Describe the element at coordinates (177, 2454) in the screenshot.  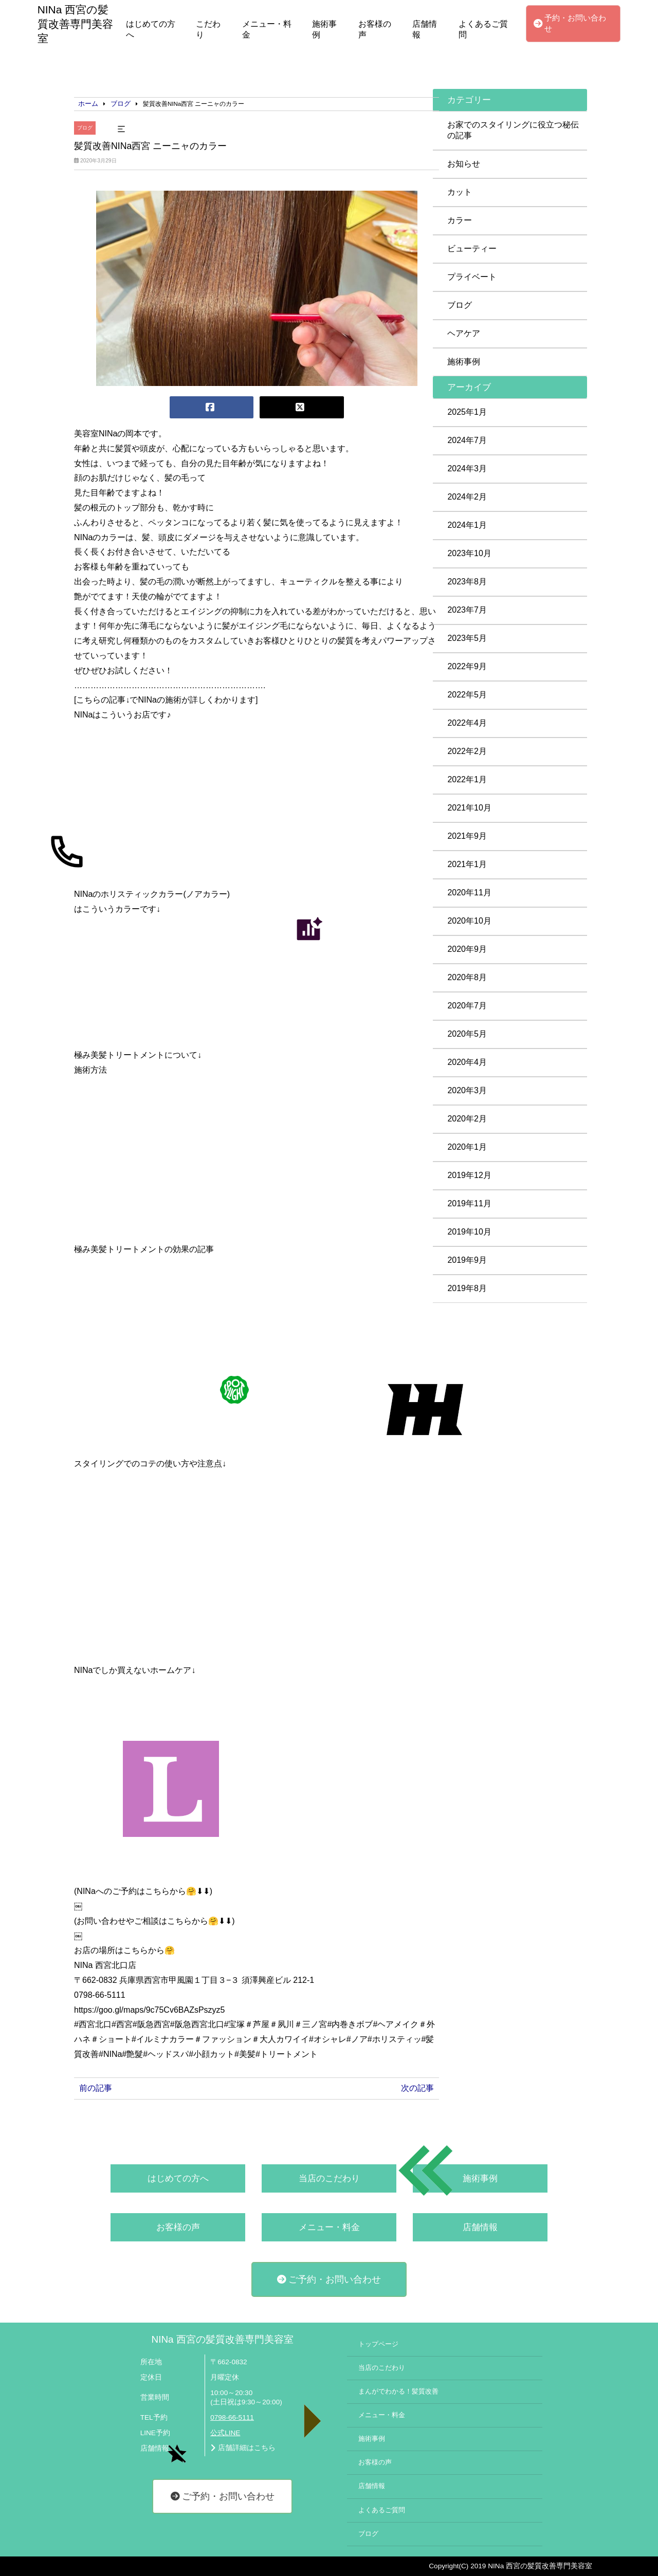
I see `disable or turn off favorites` at that location.